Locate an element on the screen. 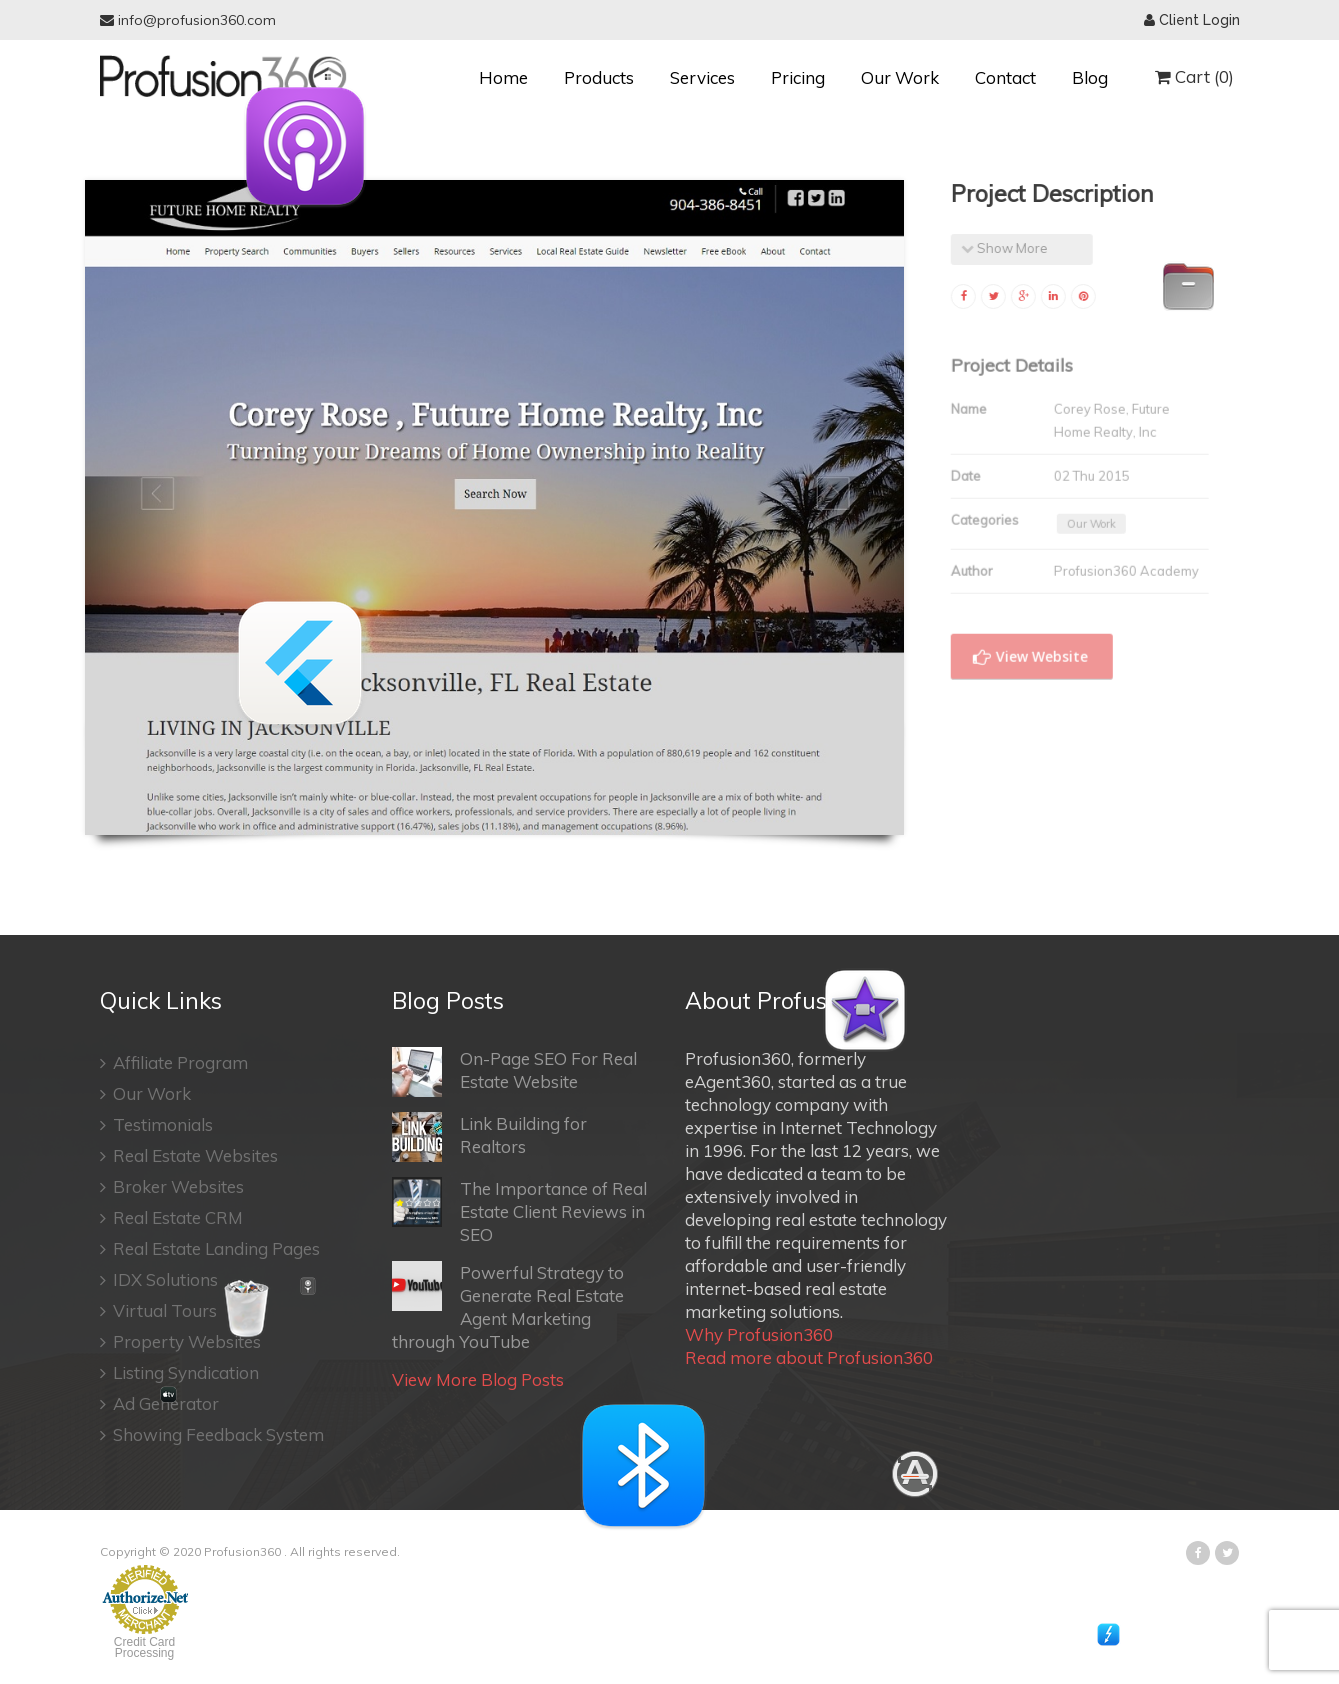  open the Flutter development application is located at coordinates (300, 663).